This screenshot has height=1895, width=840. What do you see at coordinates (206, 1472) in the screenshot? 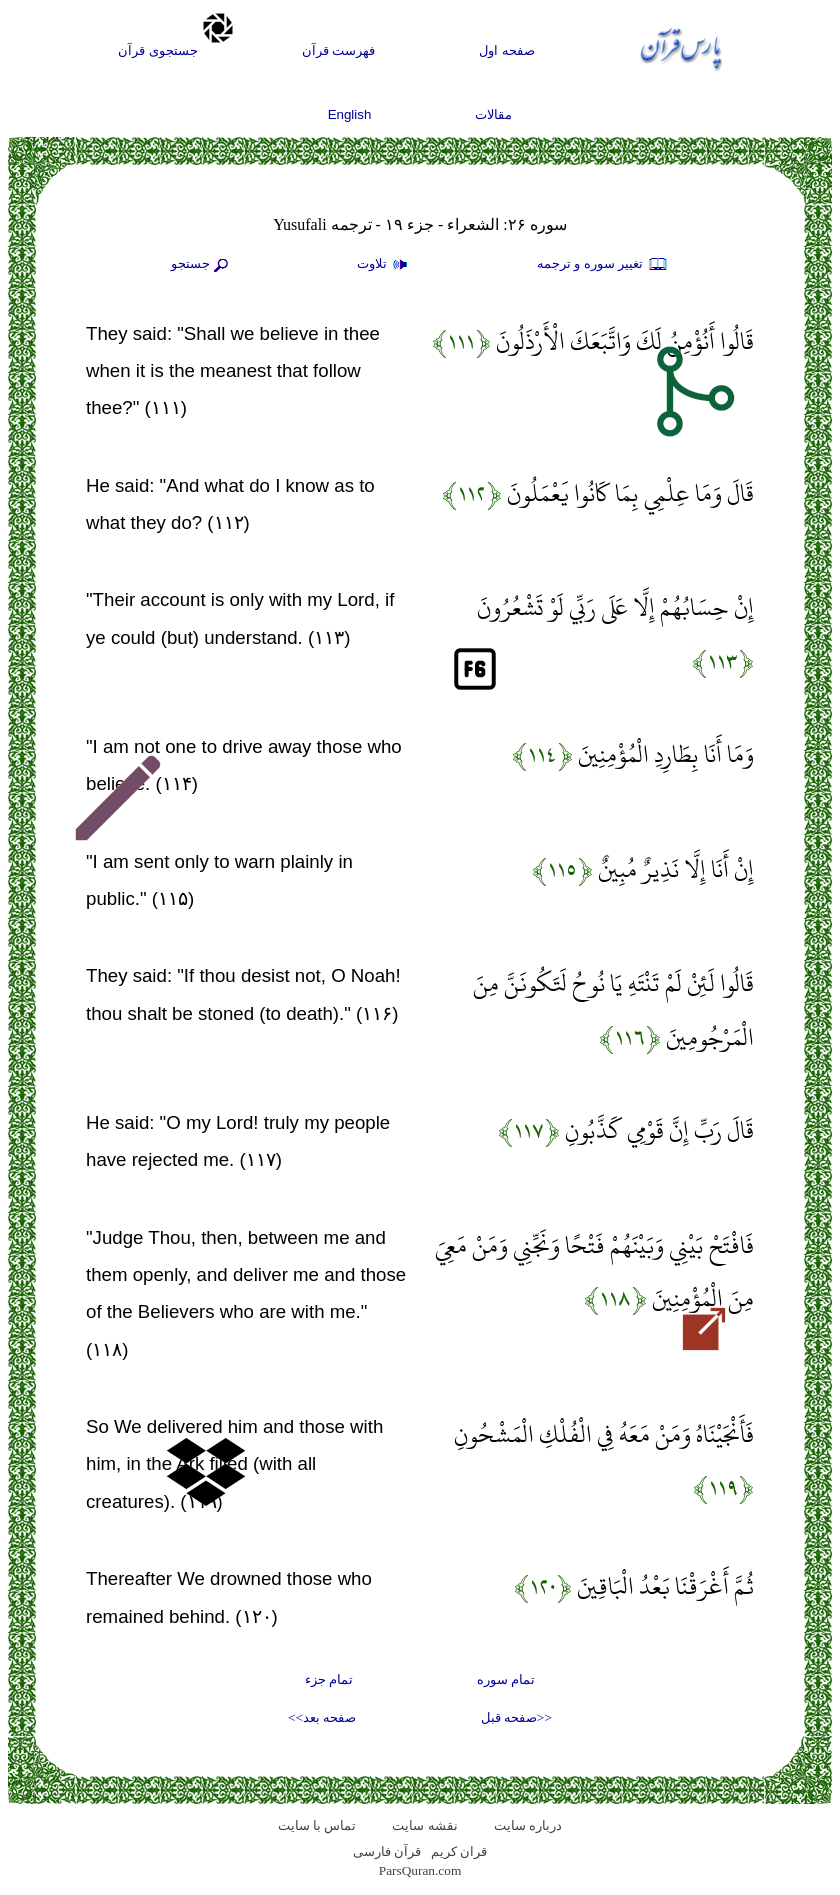
I see `open Dropbox cloud storage` at bounding box center [206, 1472].